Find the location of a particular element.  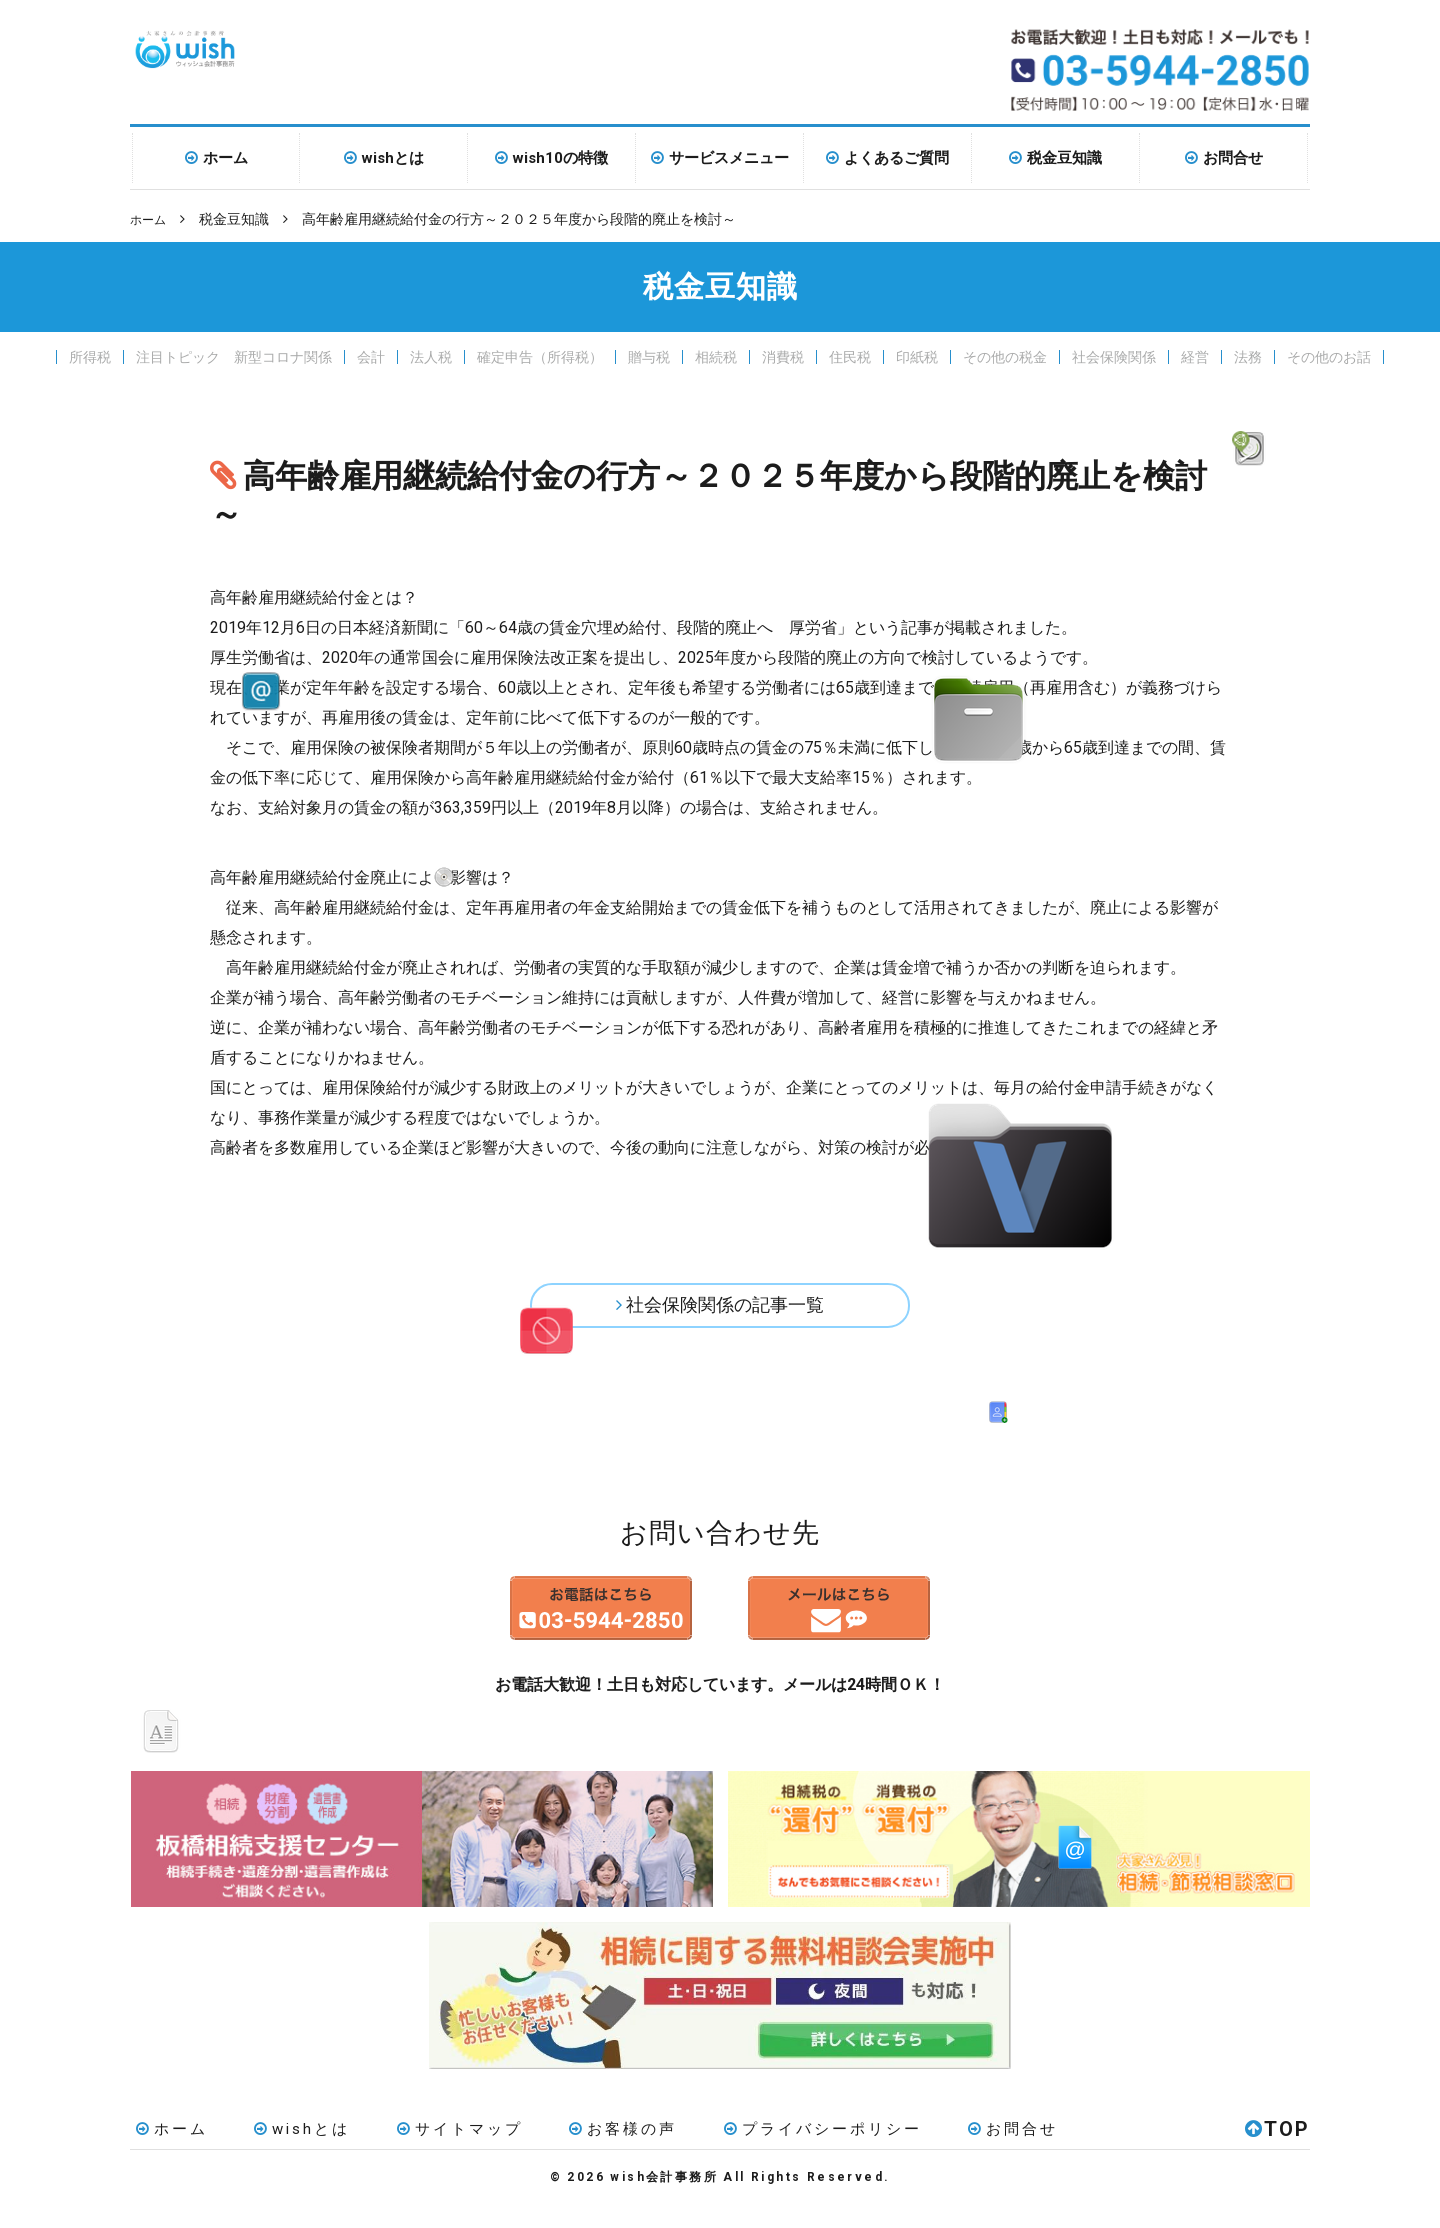

recordable CD media device is located at coordinates (444, 877).